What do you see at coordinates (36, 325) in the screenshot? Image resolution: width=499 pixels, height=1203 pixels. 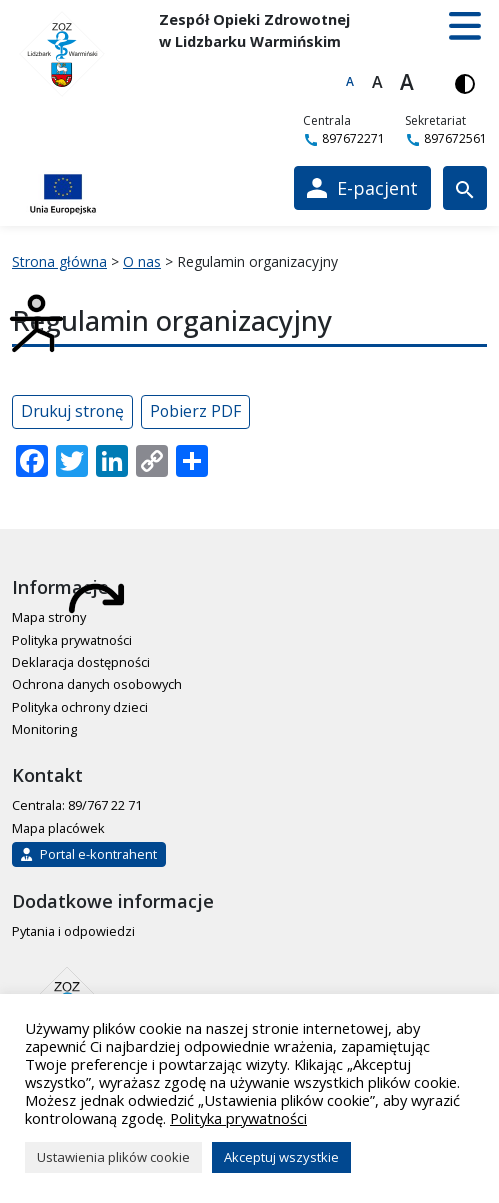 I see `access tai chi or meditation exercises` at bounding box center [36, 325].